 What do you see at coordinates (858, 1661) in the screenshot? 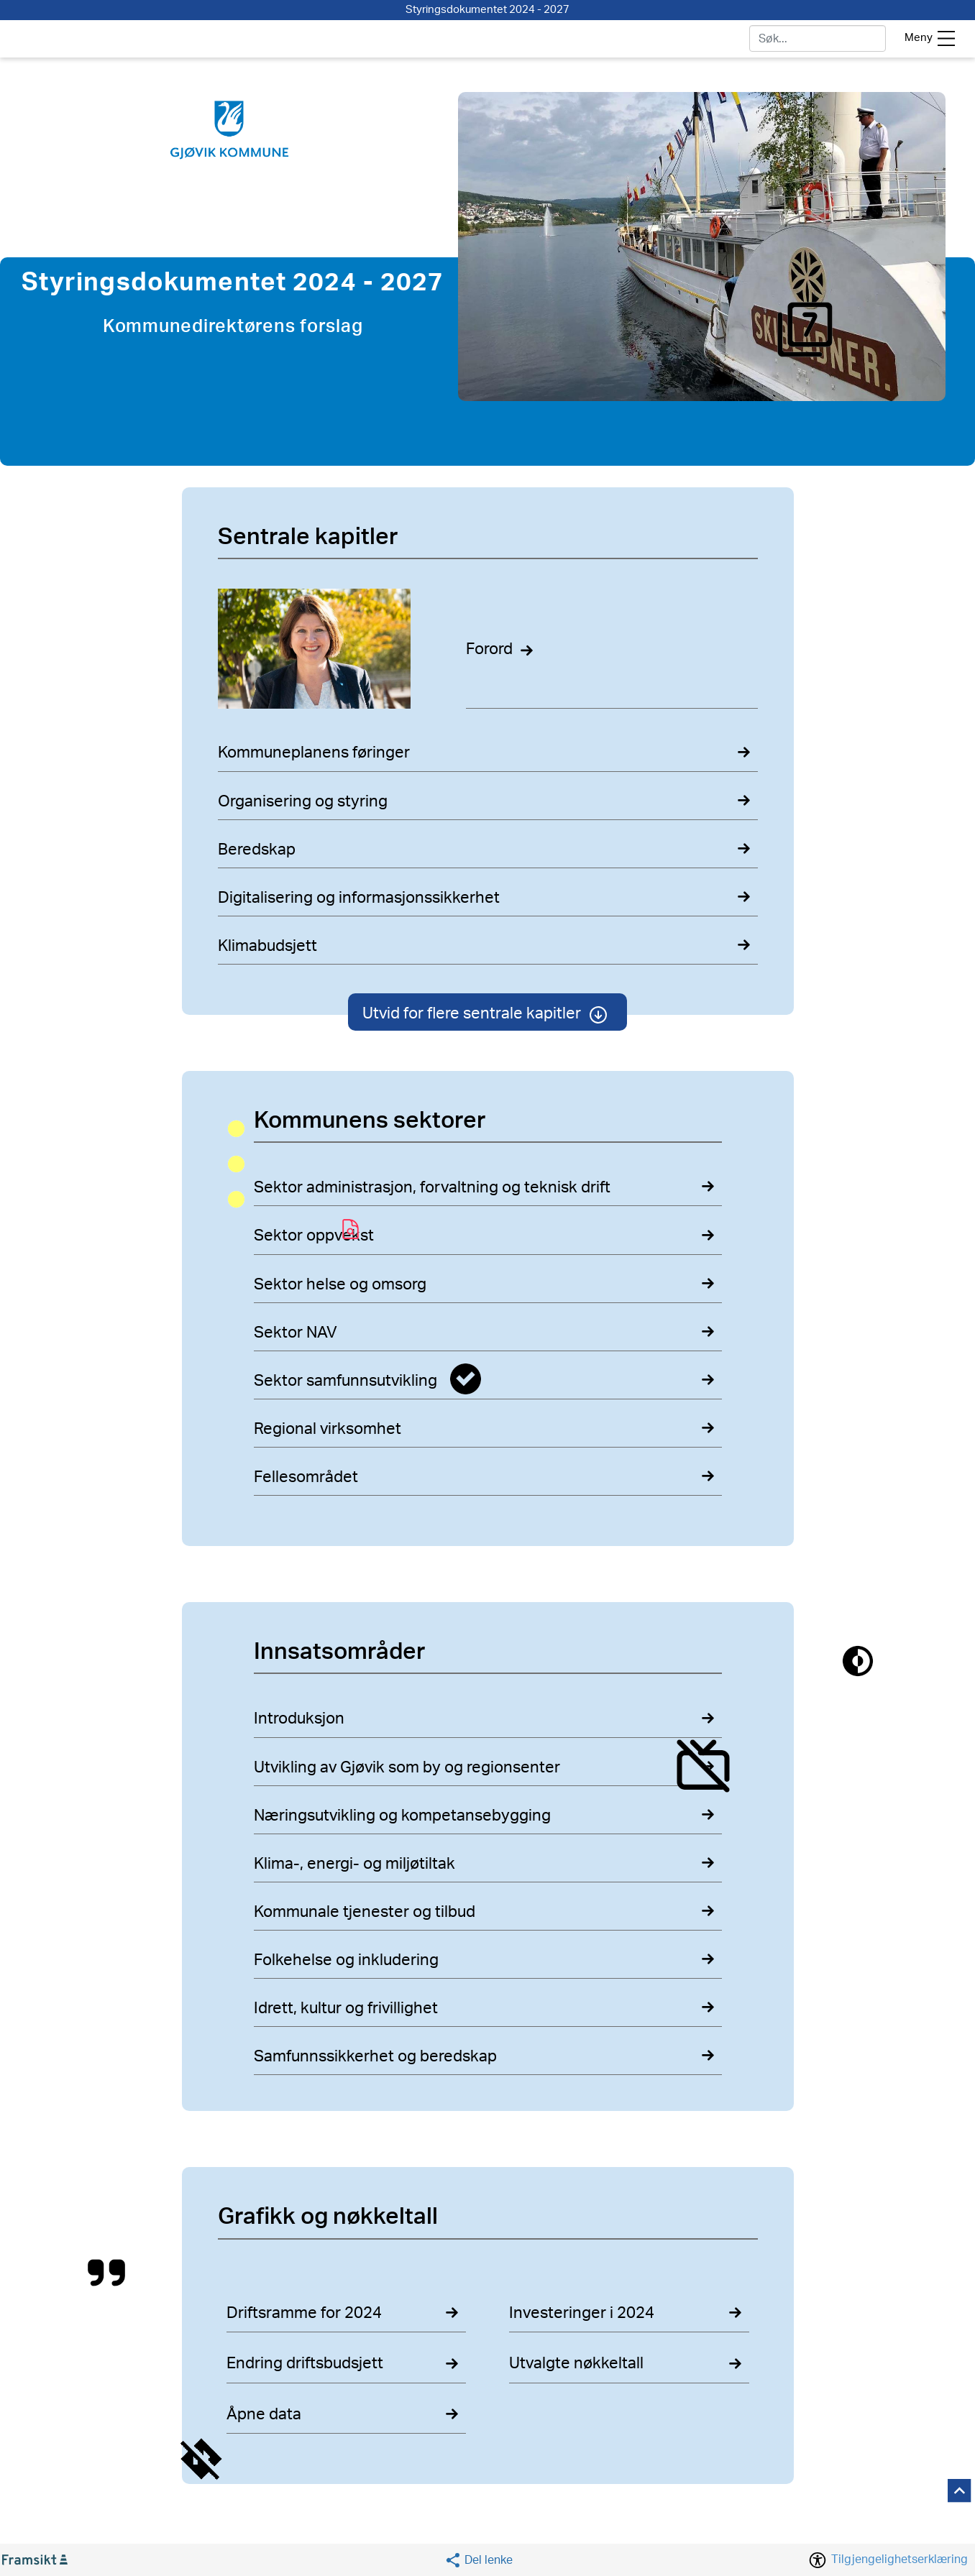
I see `toggle invert colors mode` at bounding box center [858, 1661].